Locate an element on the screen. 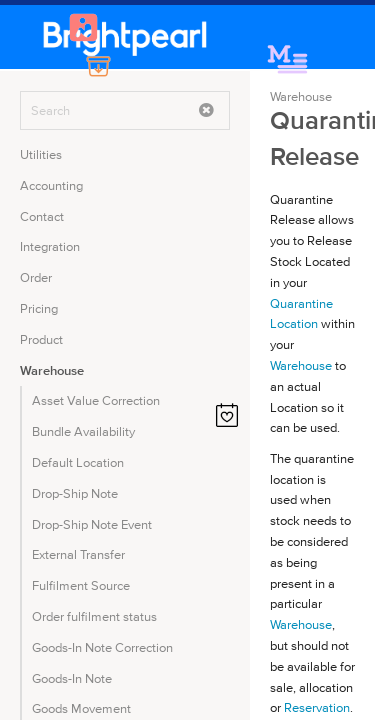 The image size is (375, 720). archive or move item to storage is located at coordinates (98, 66).